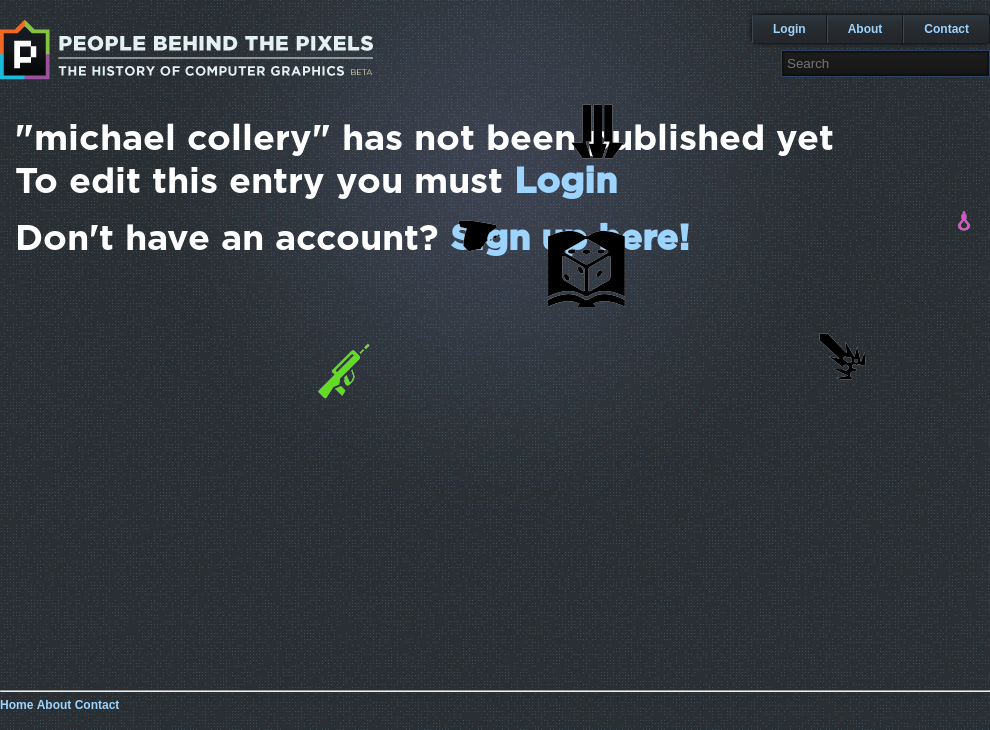 The height and width of the screenshot is (730, 990). Describe the element at coordinates (597, 131) in the screenshot. I see `activate a powerful downward attack or smash move` at that location.